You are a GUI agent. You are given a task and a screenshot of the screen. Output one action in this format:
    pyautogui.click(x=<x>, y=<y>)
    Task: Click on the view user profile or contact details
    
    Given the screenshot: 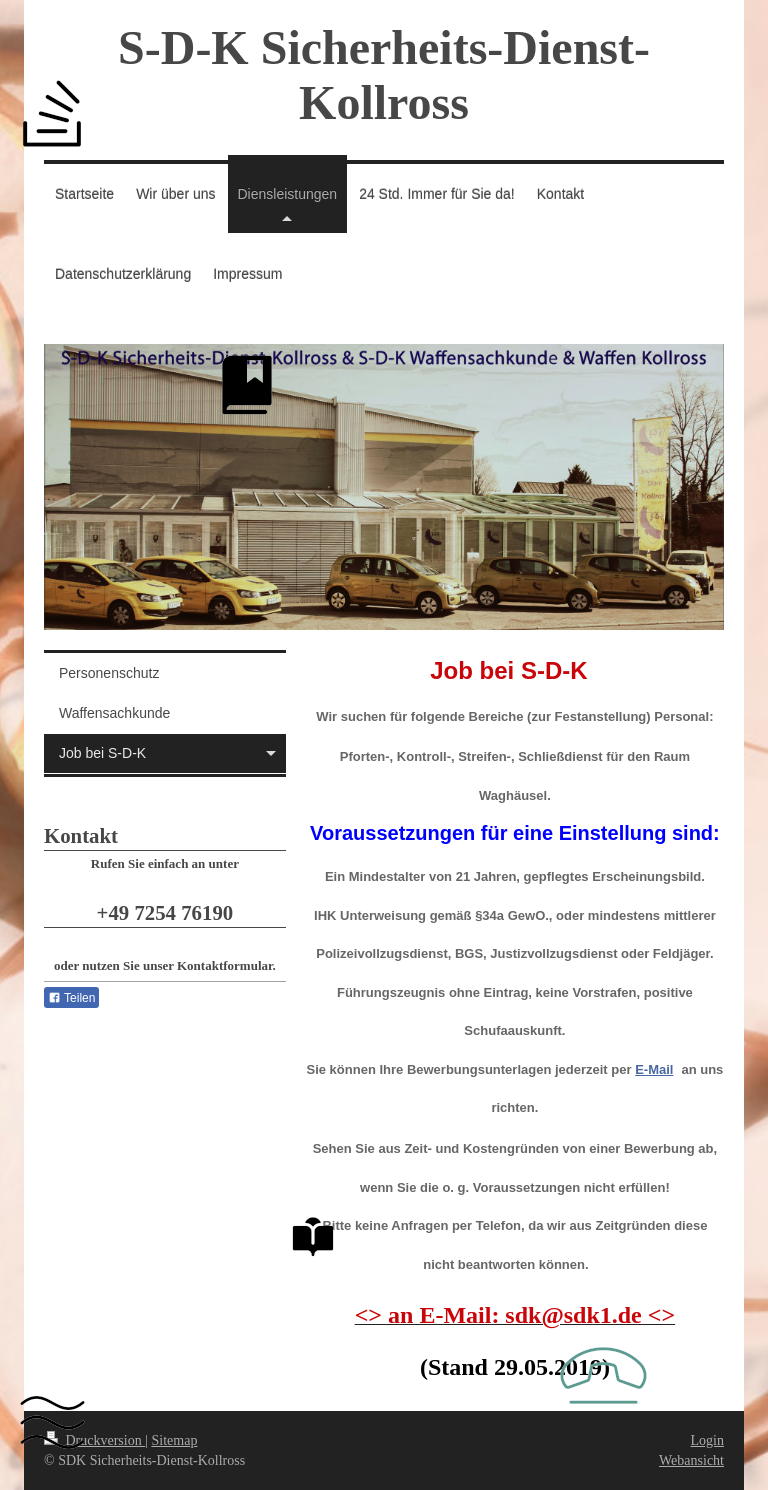 What is the action you would take?
    pyautogui.click(x=313, y=1236)
    